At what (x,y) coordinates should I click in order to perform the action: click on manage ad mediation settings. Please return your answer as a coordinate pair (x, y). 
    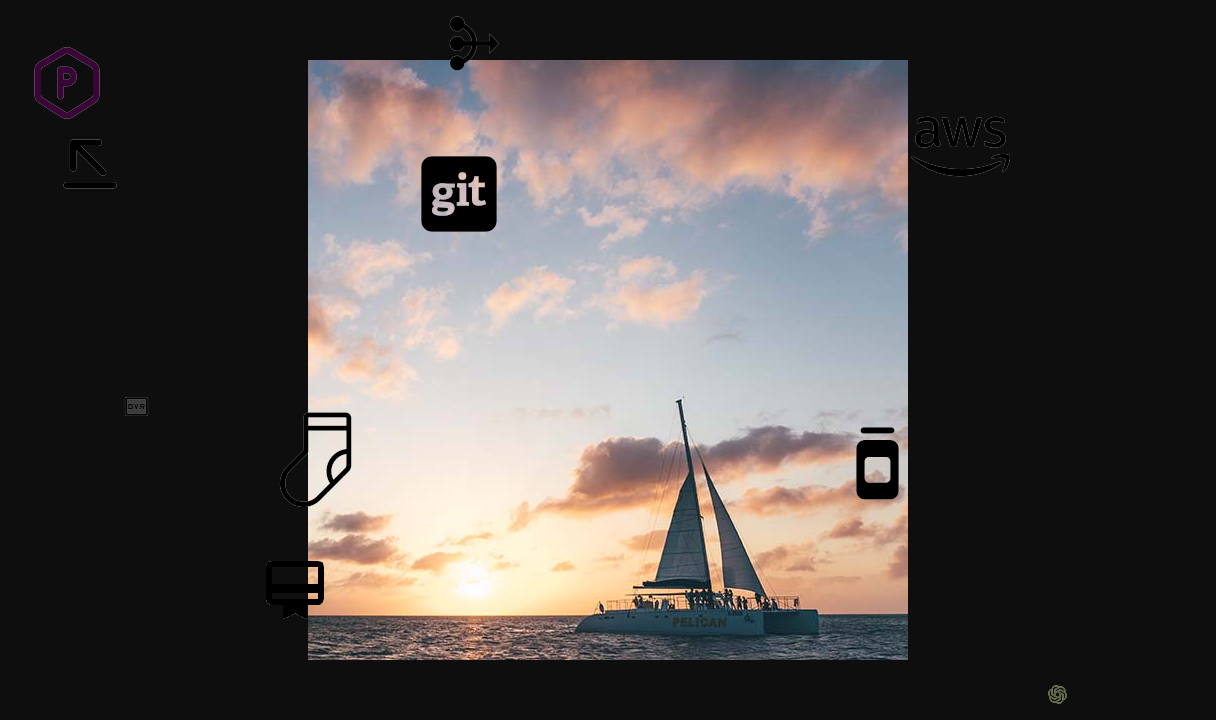
    Looking at the image, I should click on (474, 43).